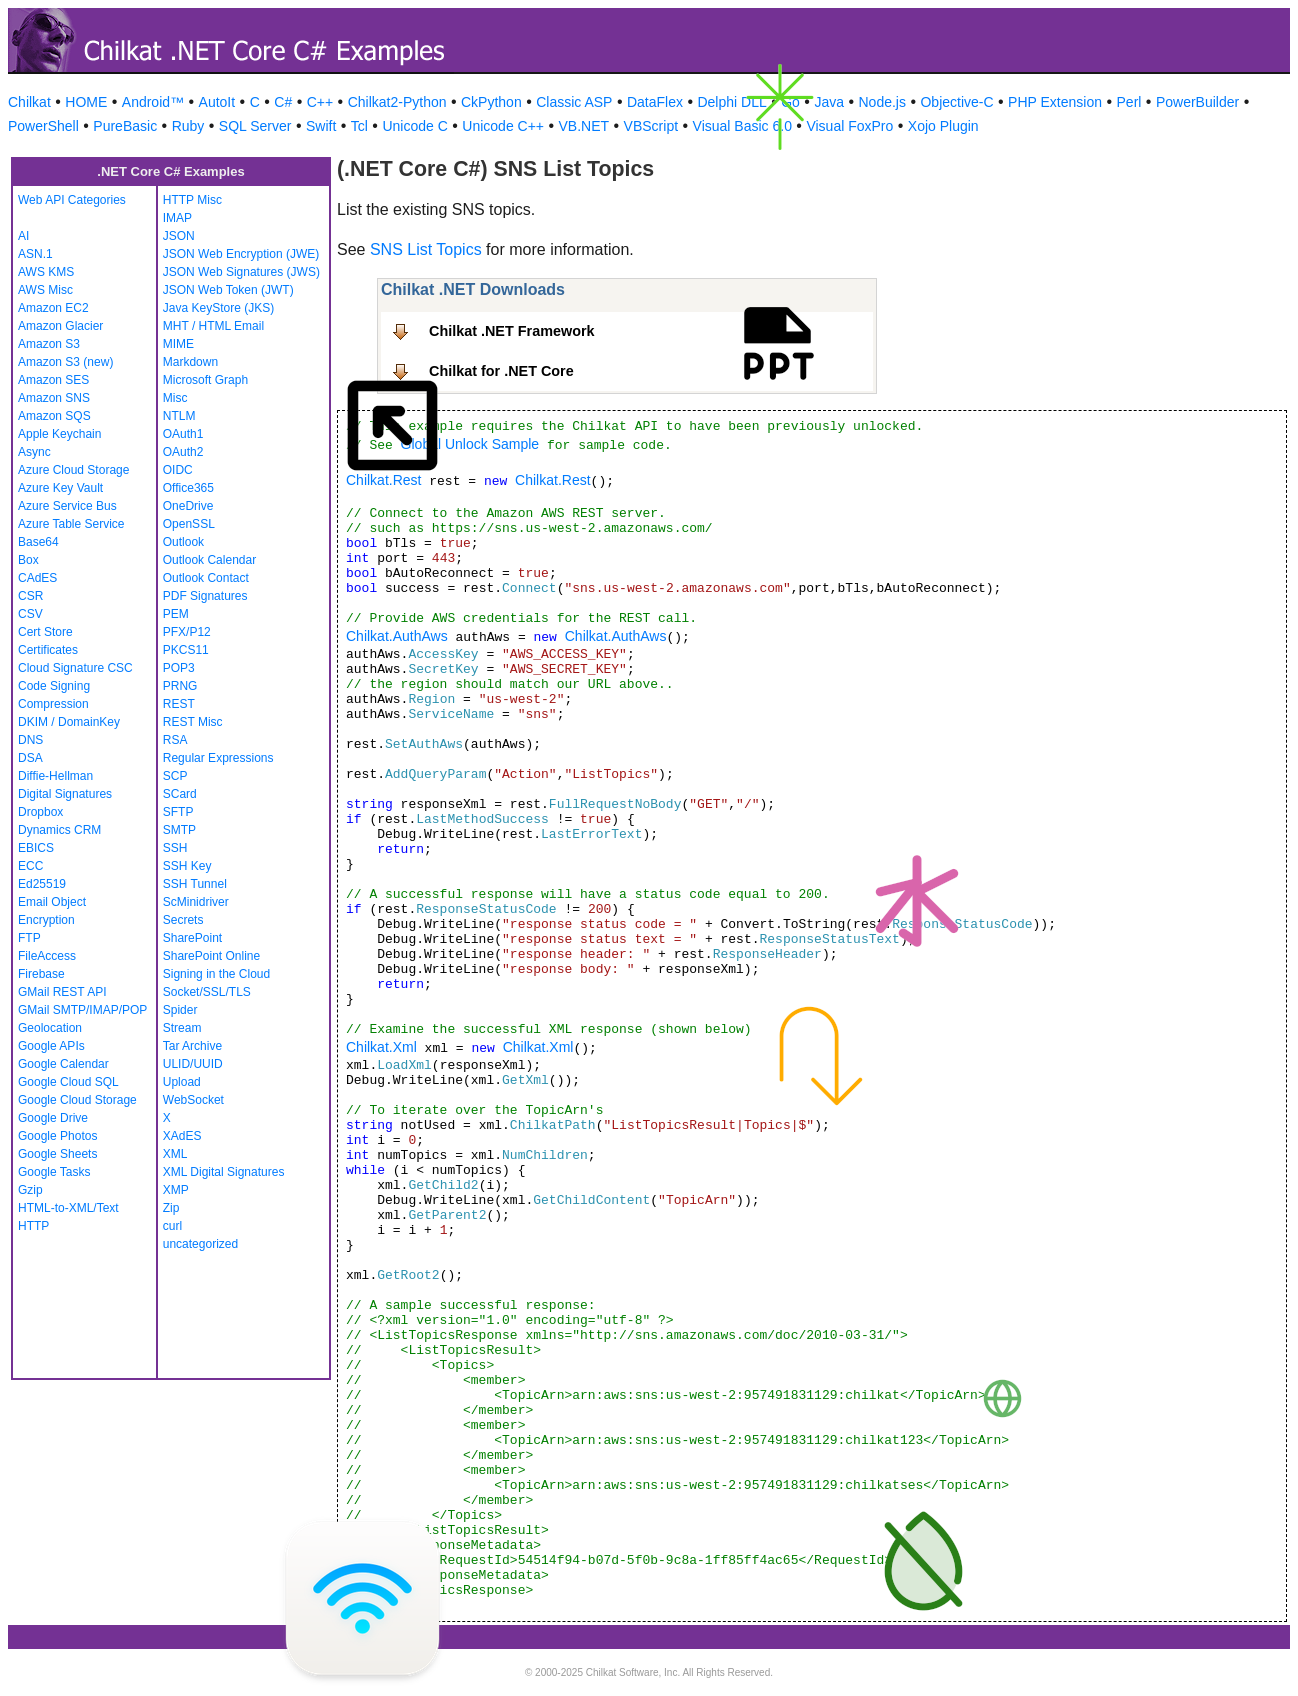  What do you see at coordinates (780, 107) in the screenshot?
I see `link to linktree profile` at bounding box center [780, 107].